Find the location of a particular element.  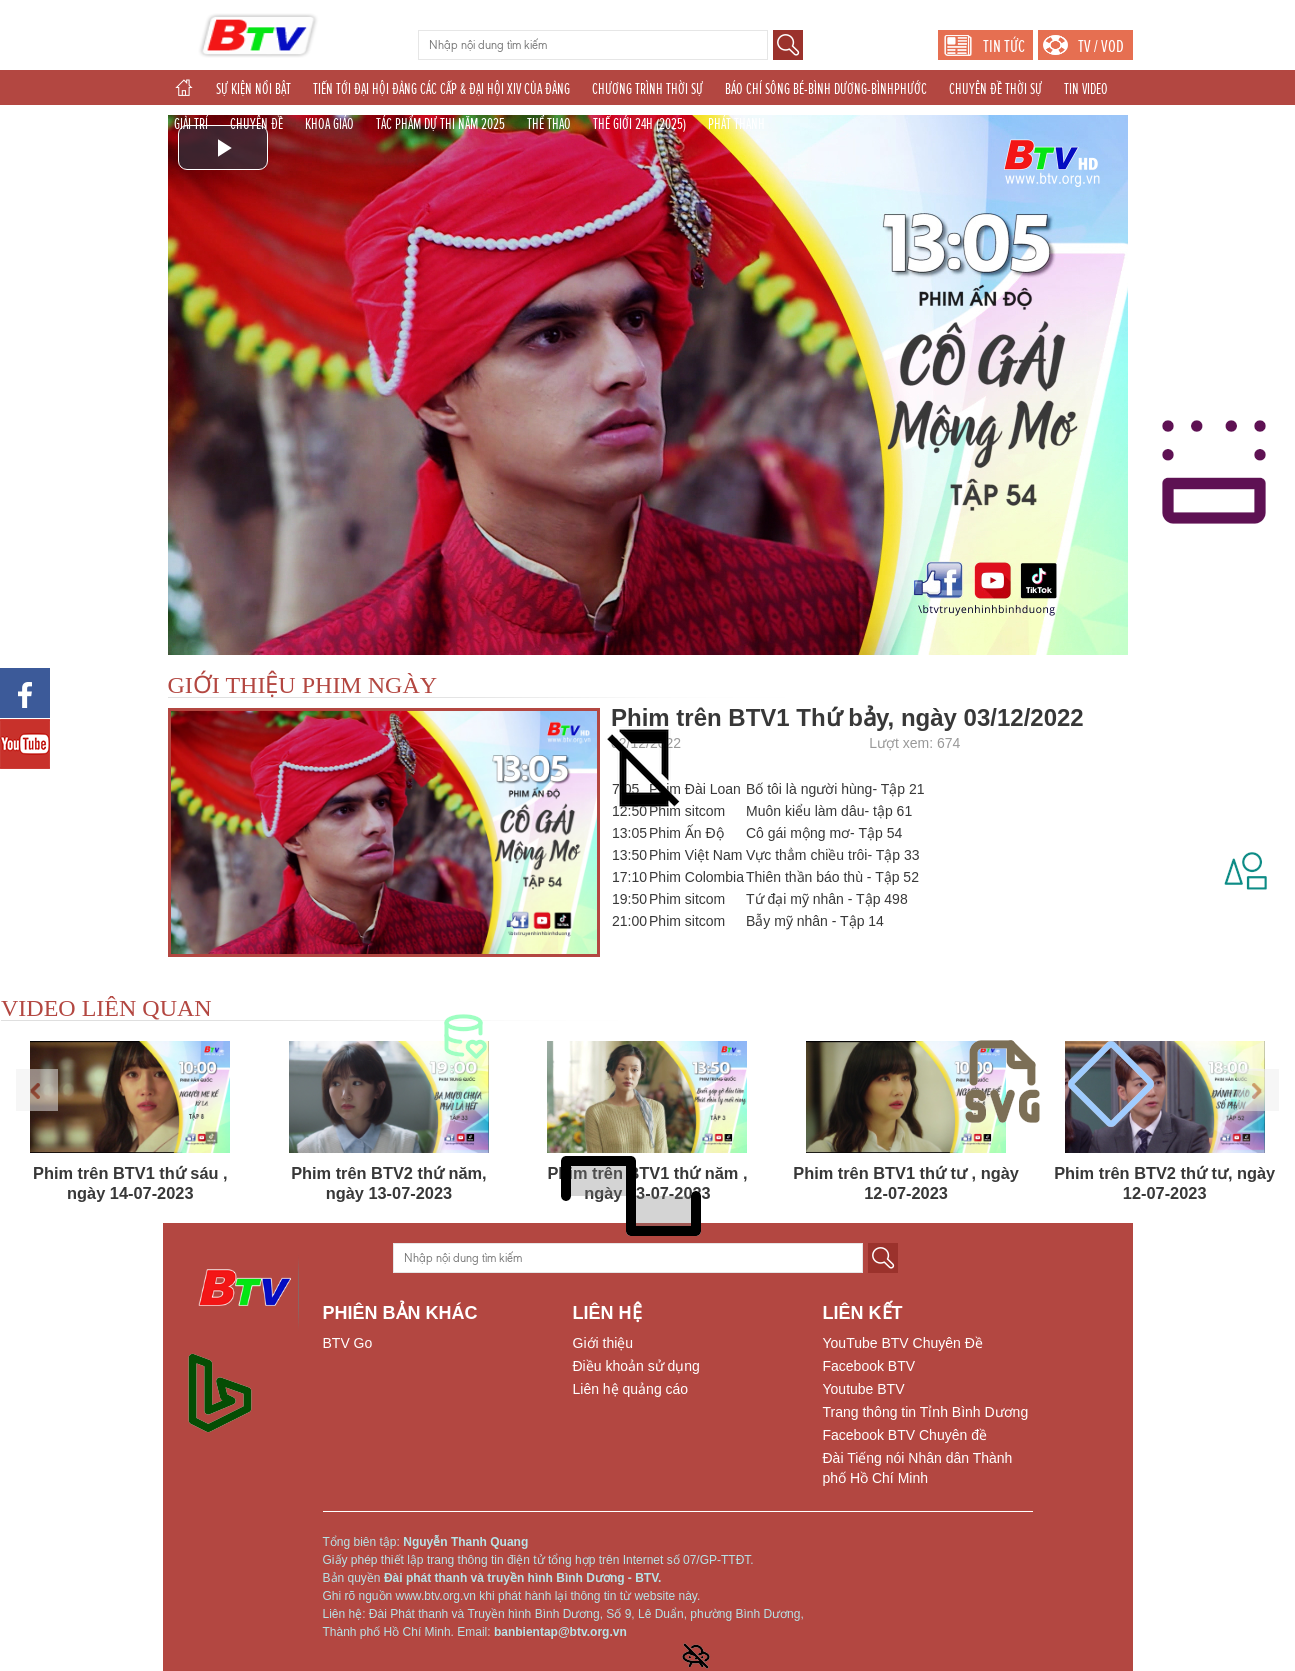

indicates an SVG file type is located at coordinates (1002, 1081).